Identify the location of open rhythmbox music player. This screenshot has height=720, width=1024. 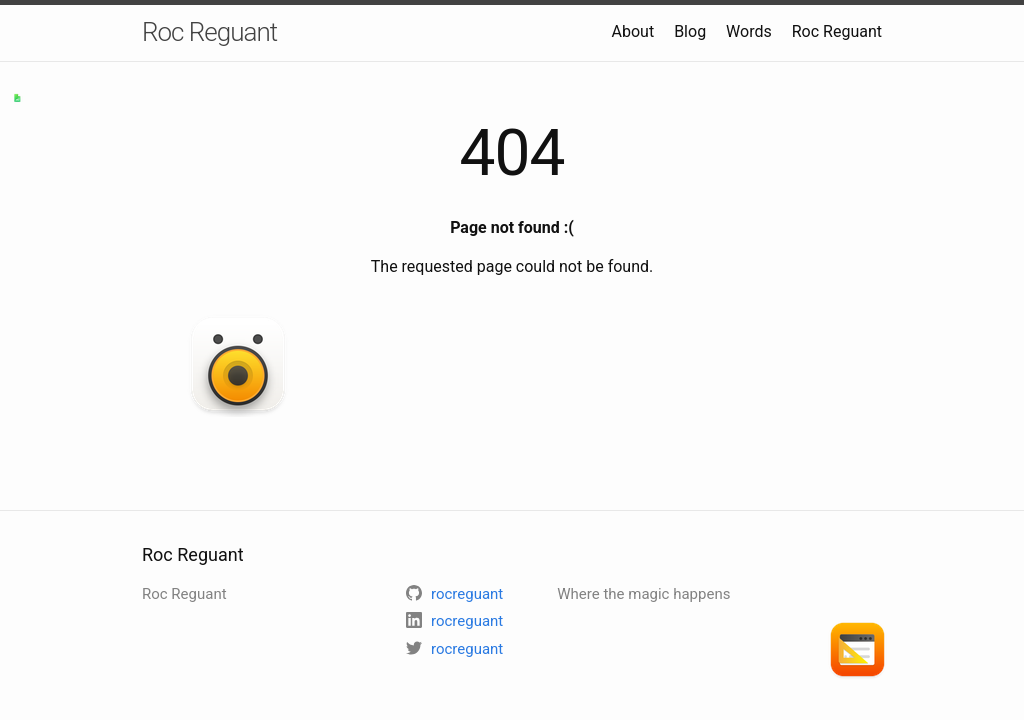
(238, 364).